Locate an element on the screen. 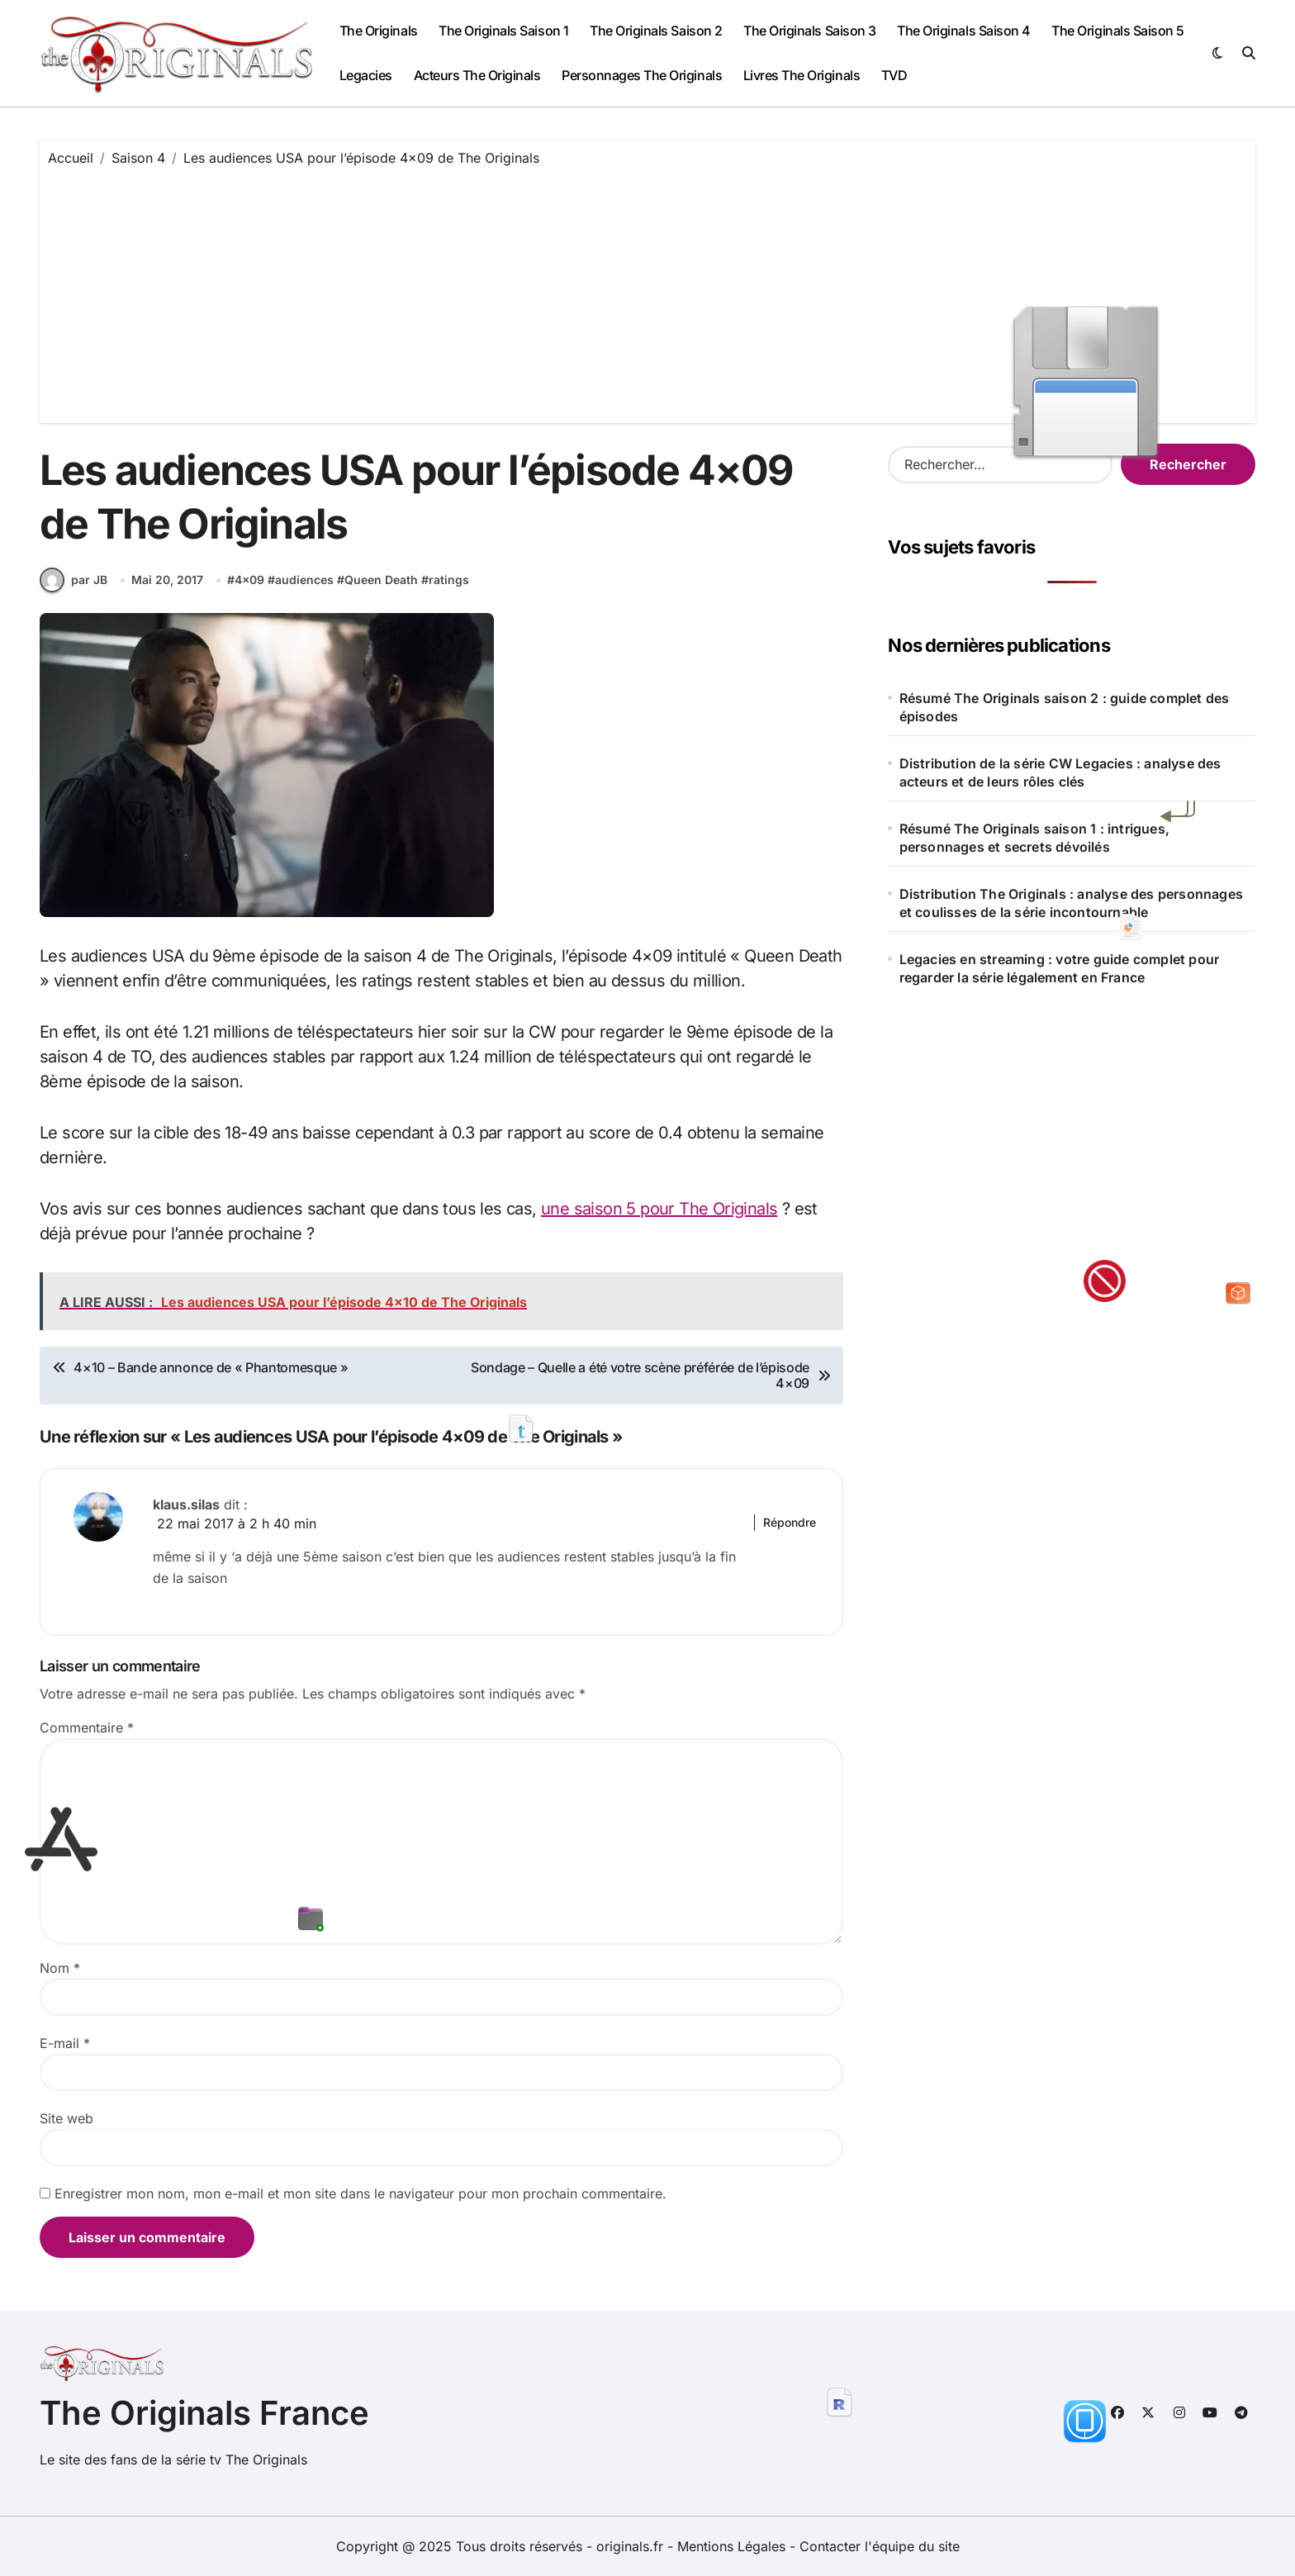  remove or delete a group is located at coordinates (1104, 1281).